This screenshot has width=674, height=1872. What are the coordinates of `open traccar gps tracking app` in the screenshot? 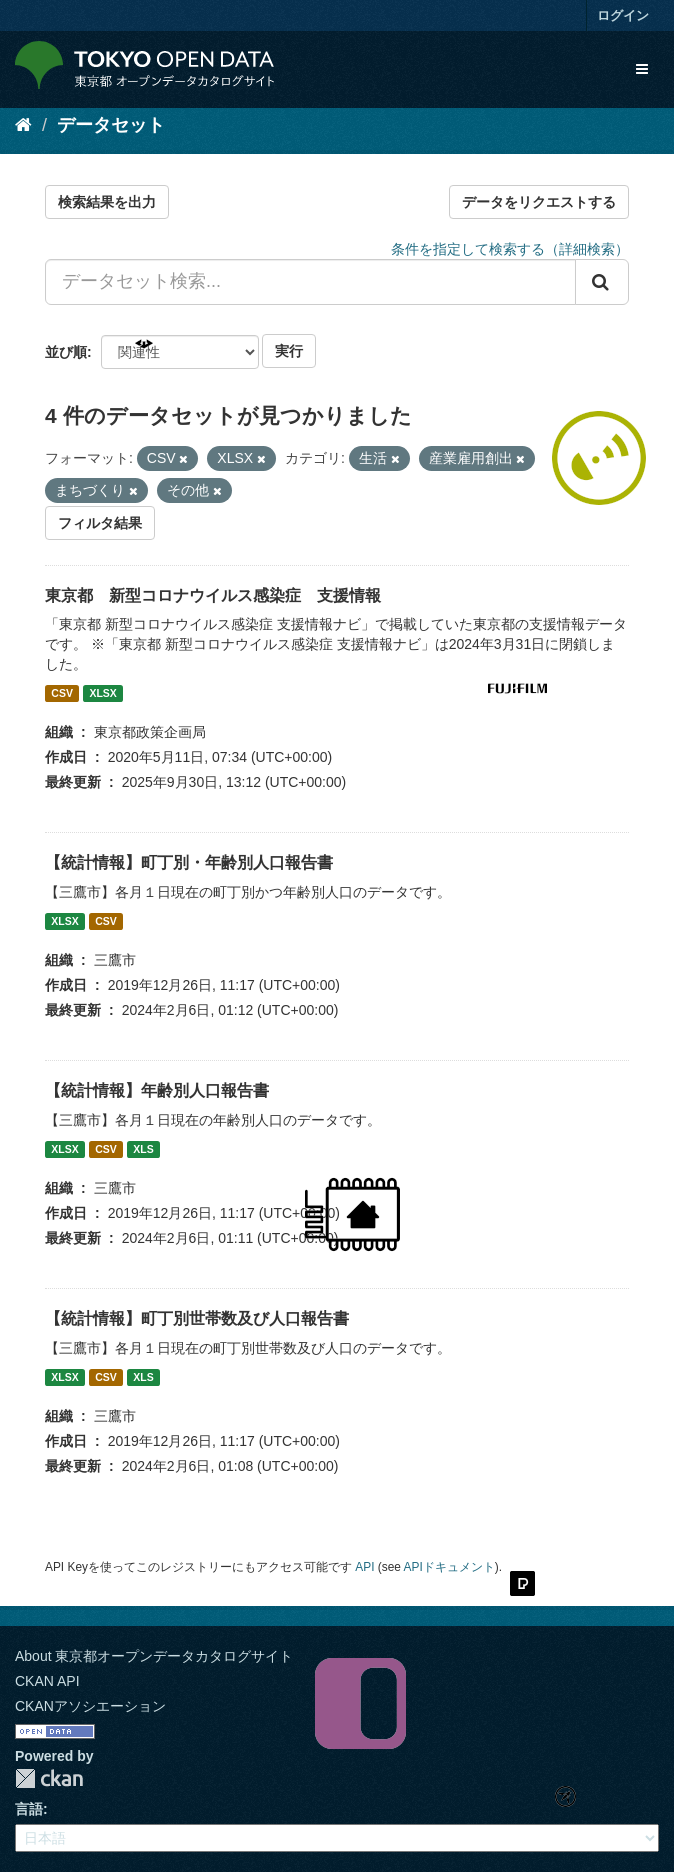 It's located at (599, 458).